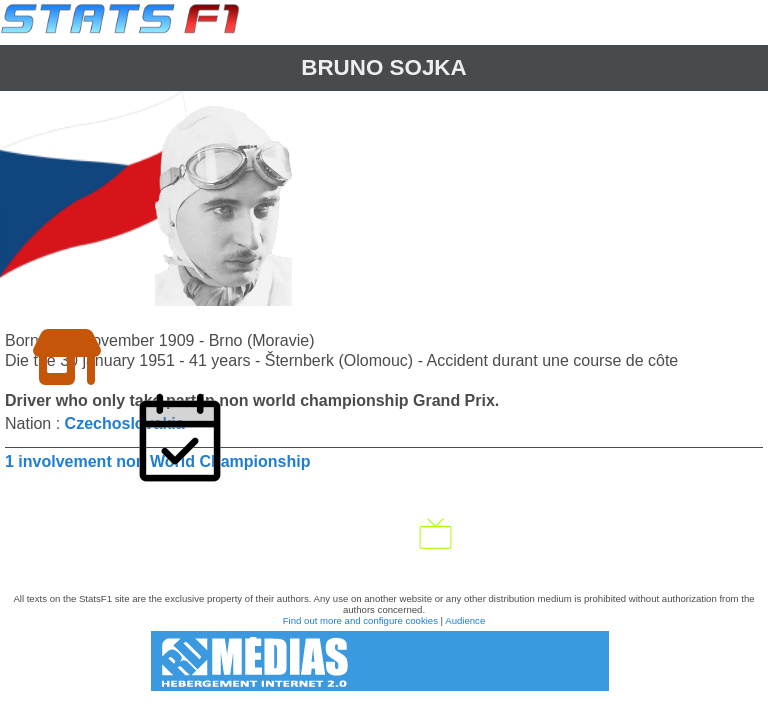 The width and height of the screenshot is (768, 720). I want to click on confirm or complete a scheduled event, so click(180, 441).